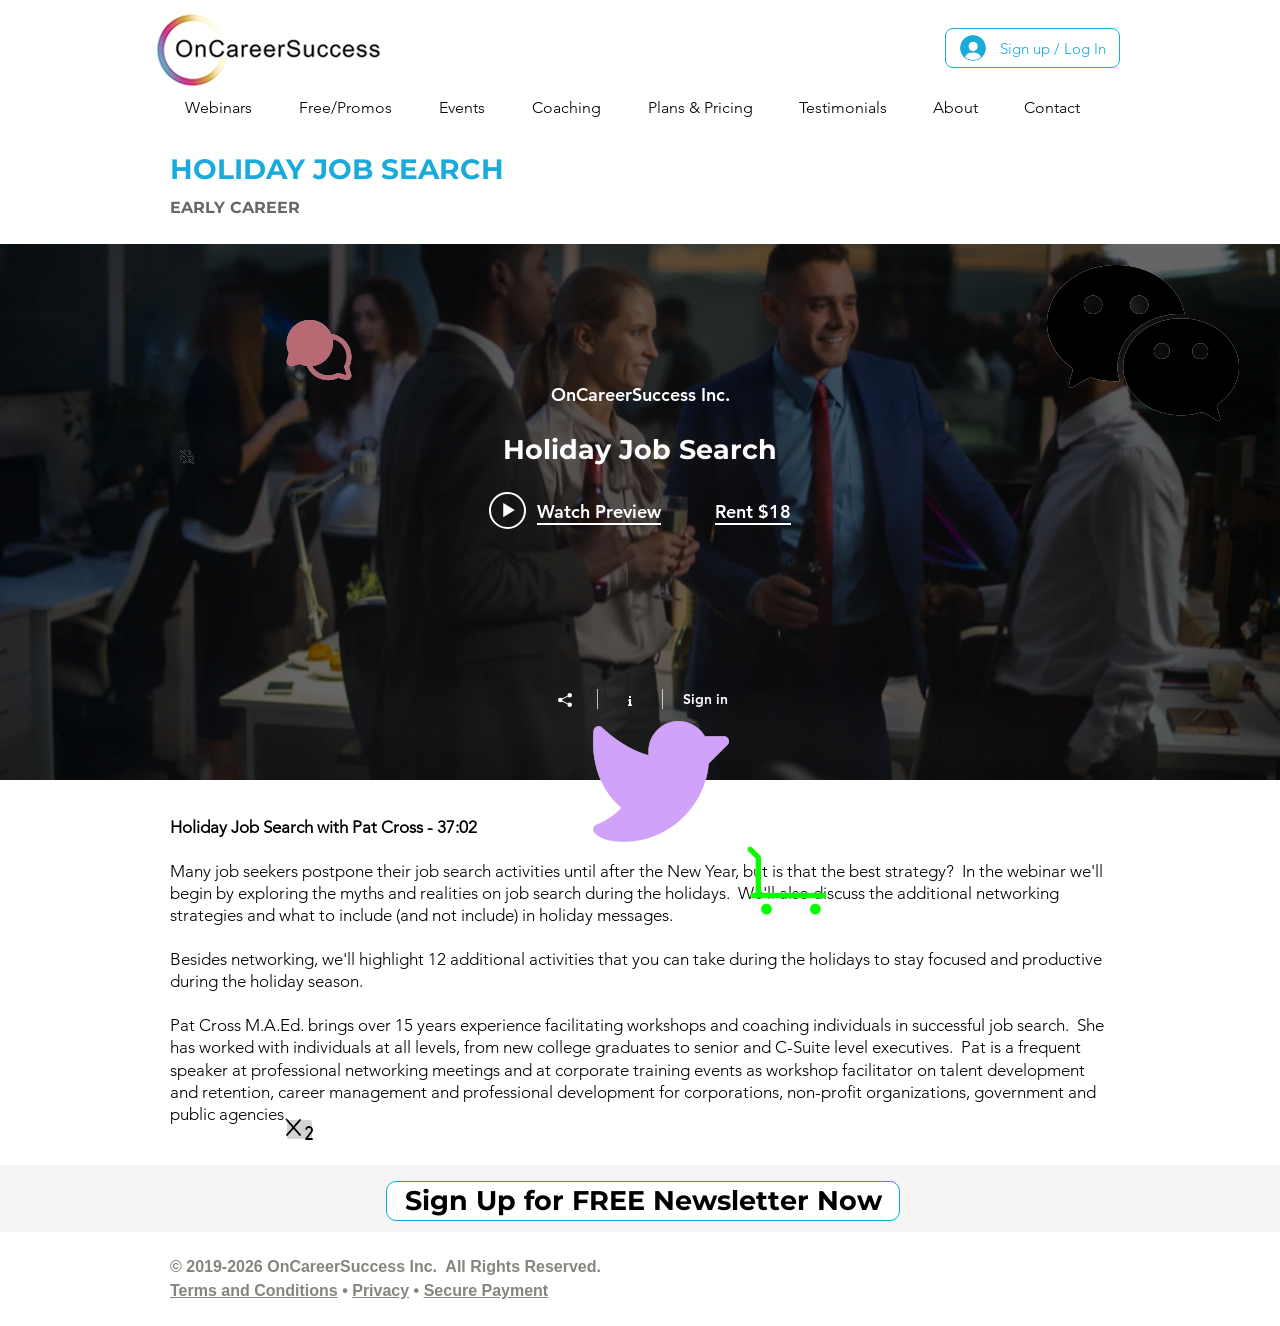 The height and width of the screenshot is (1326, 1280). I want to click on open chat or messaging, so click(319, 350).